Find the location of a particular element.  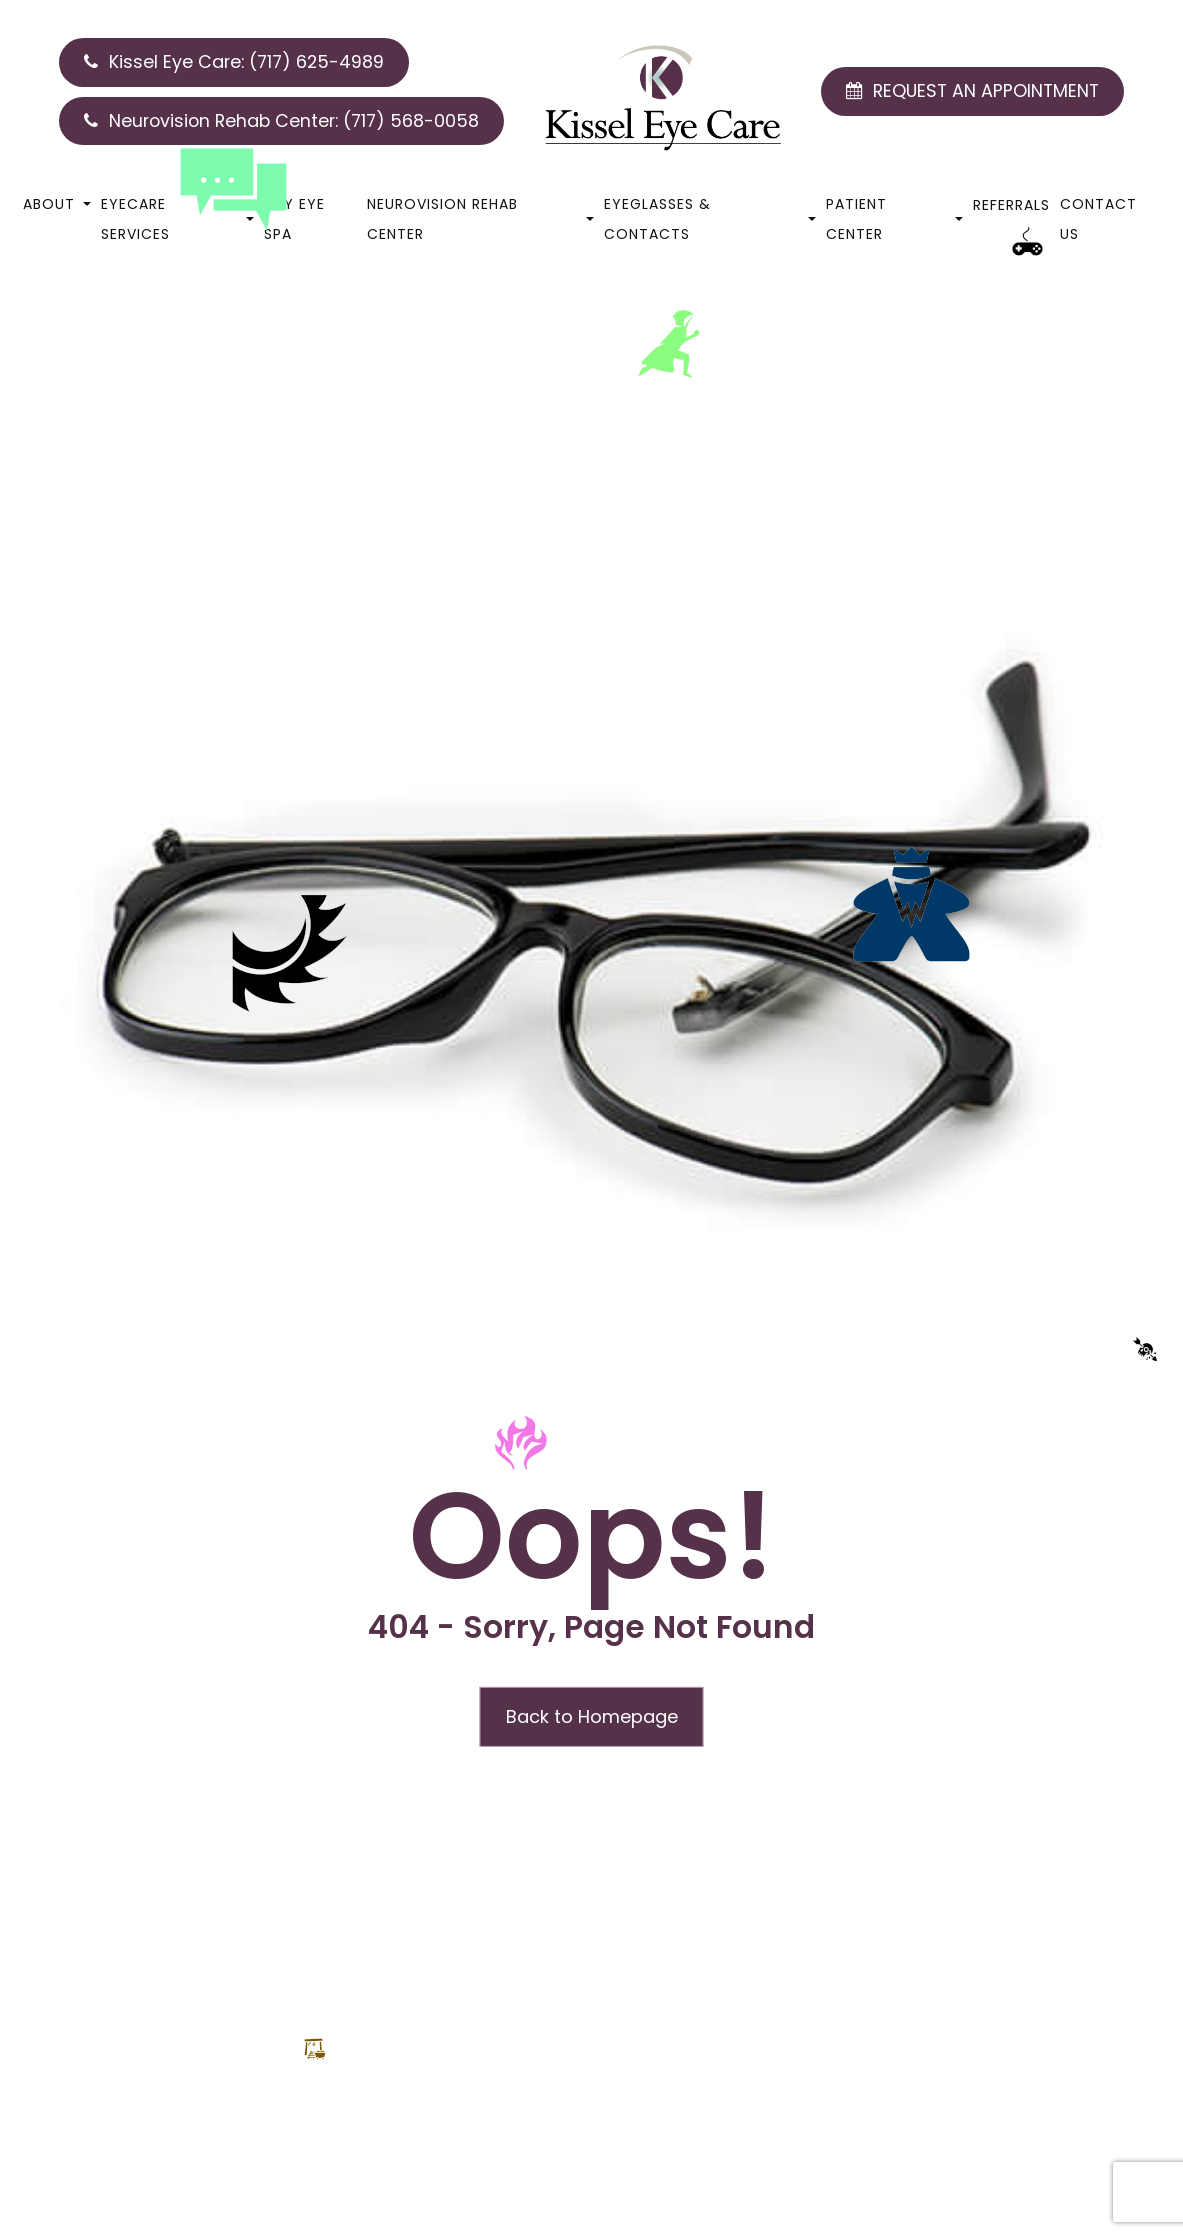

equip or select a saw blade weapon is located at coordinates (290, 953).